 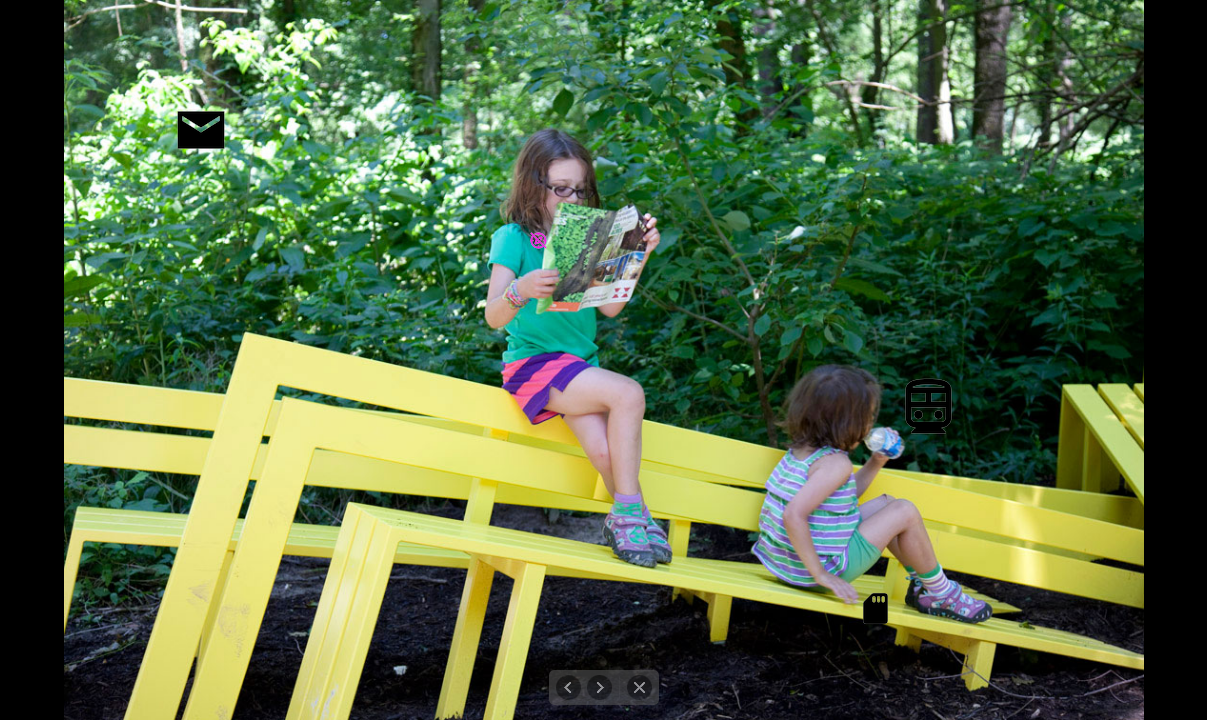 What do you see at coordinates (928, 407) in the screenshot?
I see `get subway or metro directions` at bounding box center [928, 407].